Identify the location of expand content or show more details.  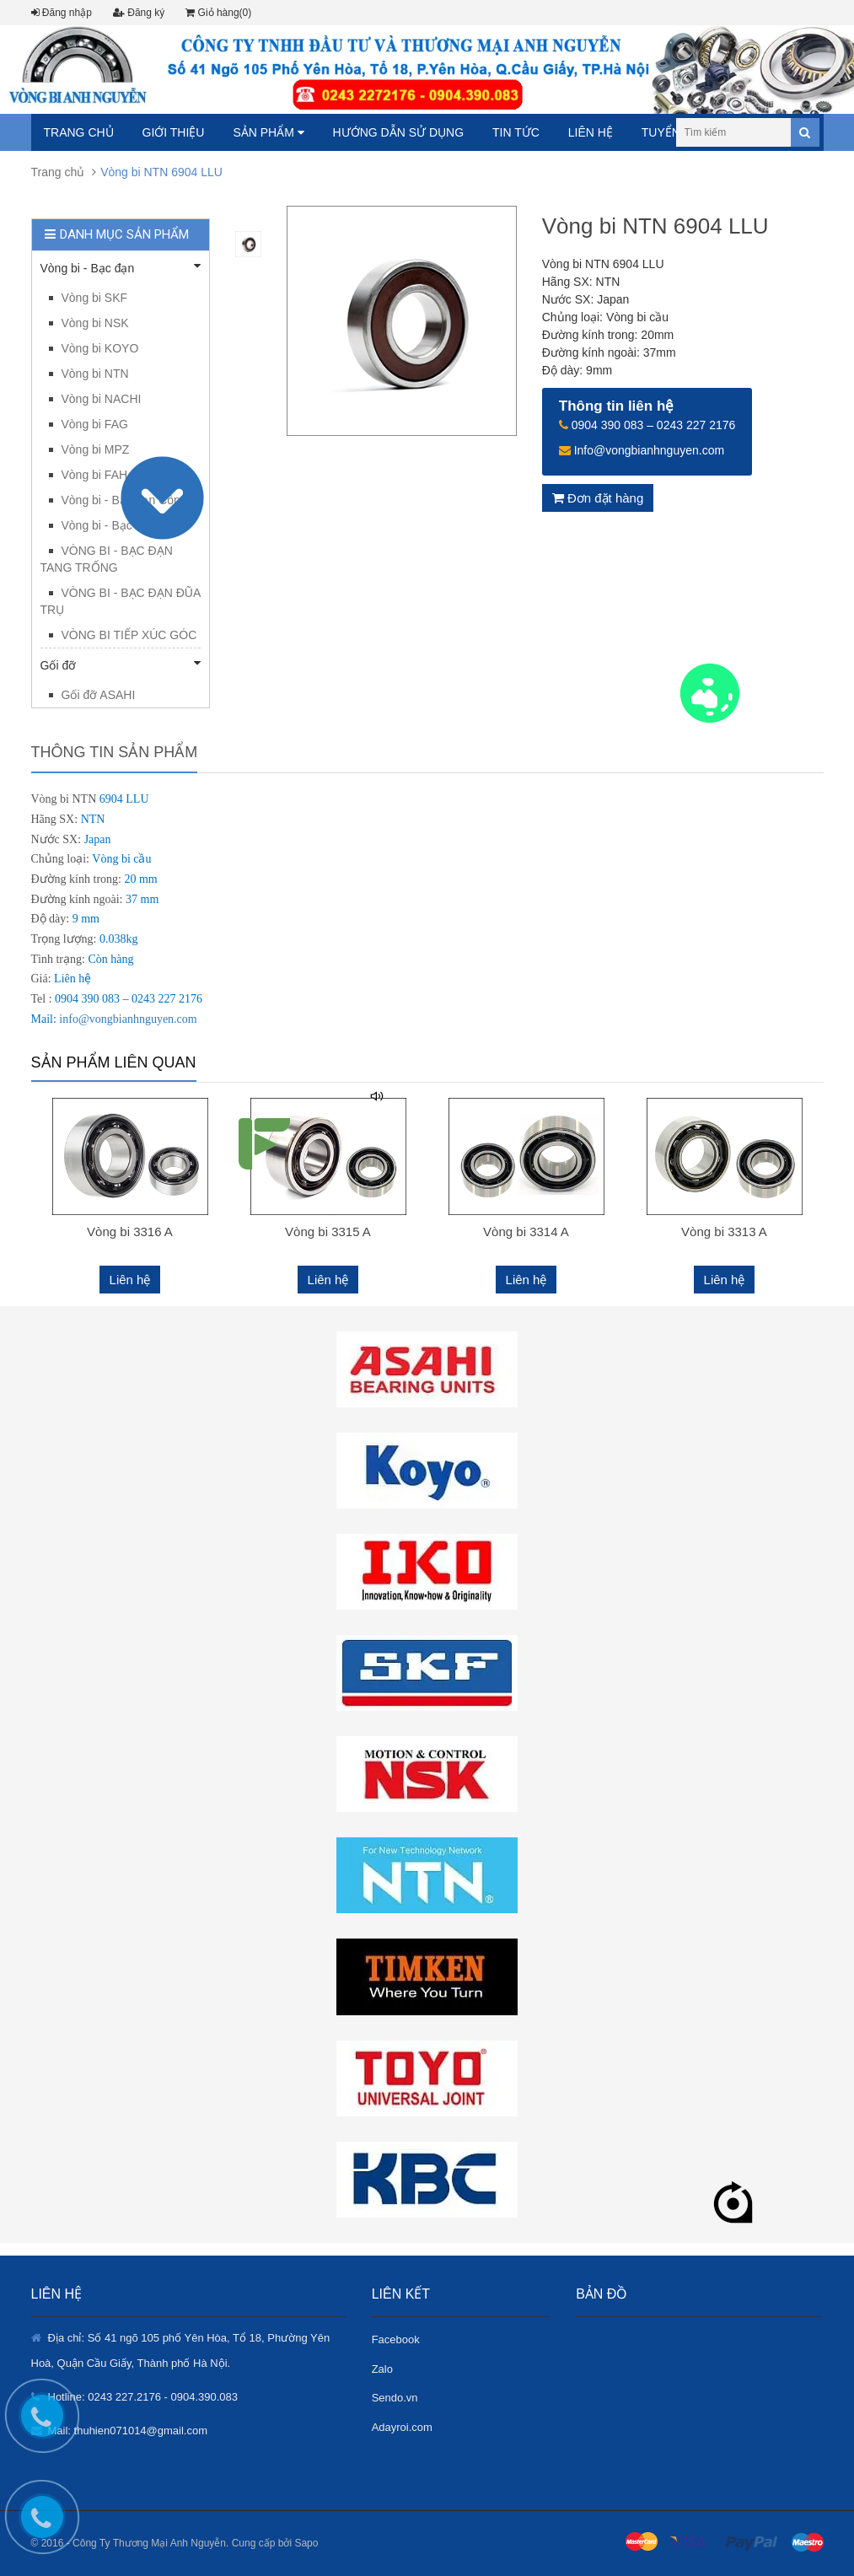
(162, 497).